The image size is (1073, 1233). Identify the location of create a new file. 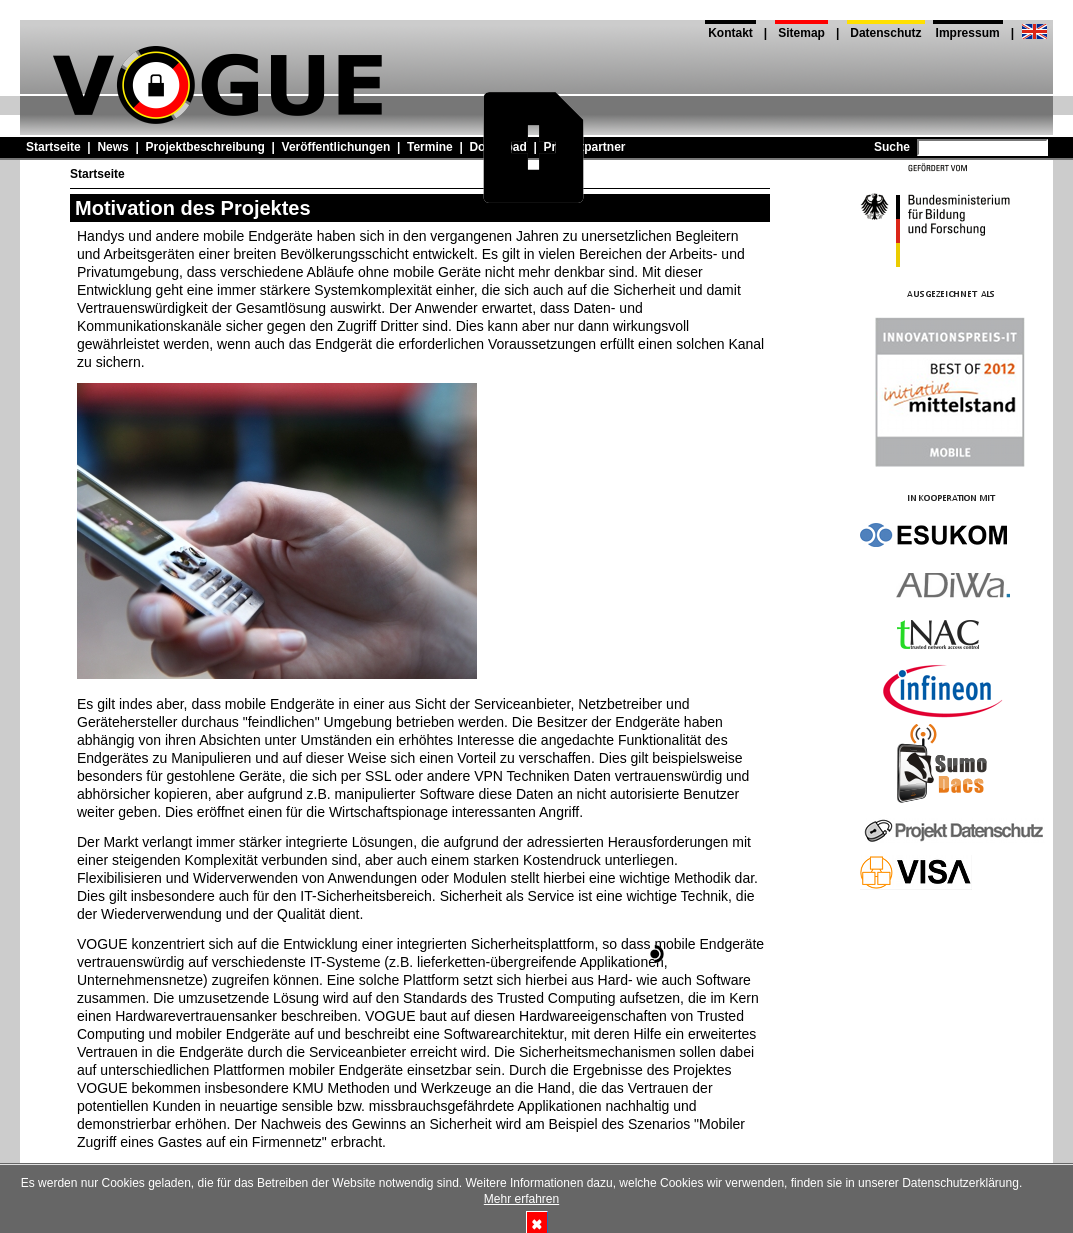
(533, 147).